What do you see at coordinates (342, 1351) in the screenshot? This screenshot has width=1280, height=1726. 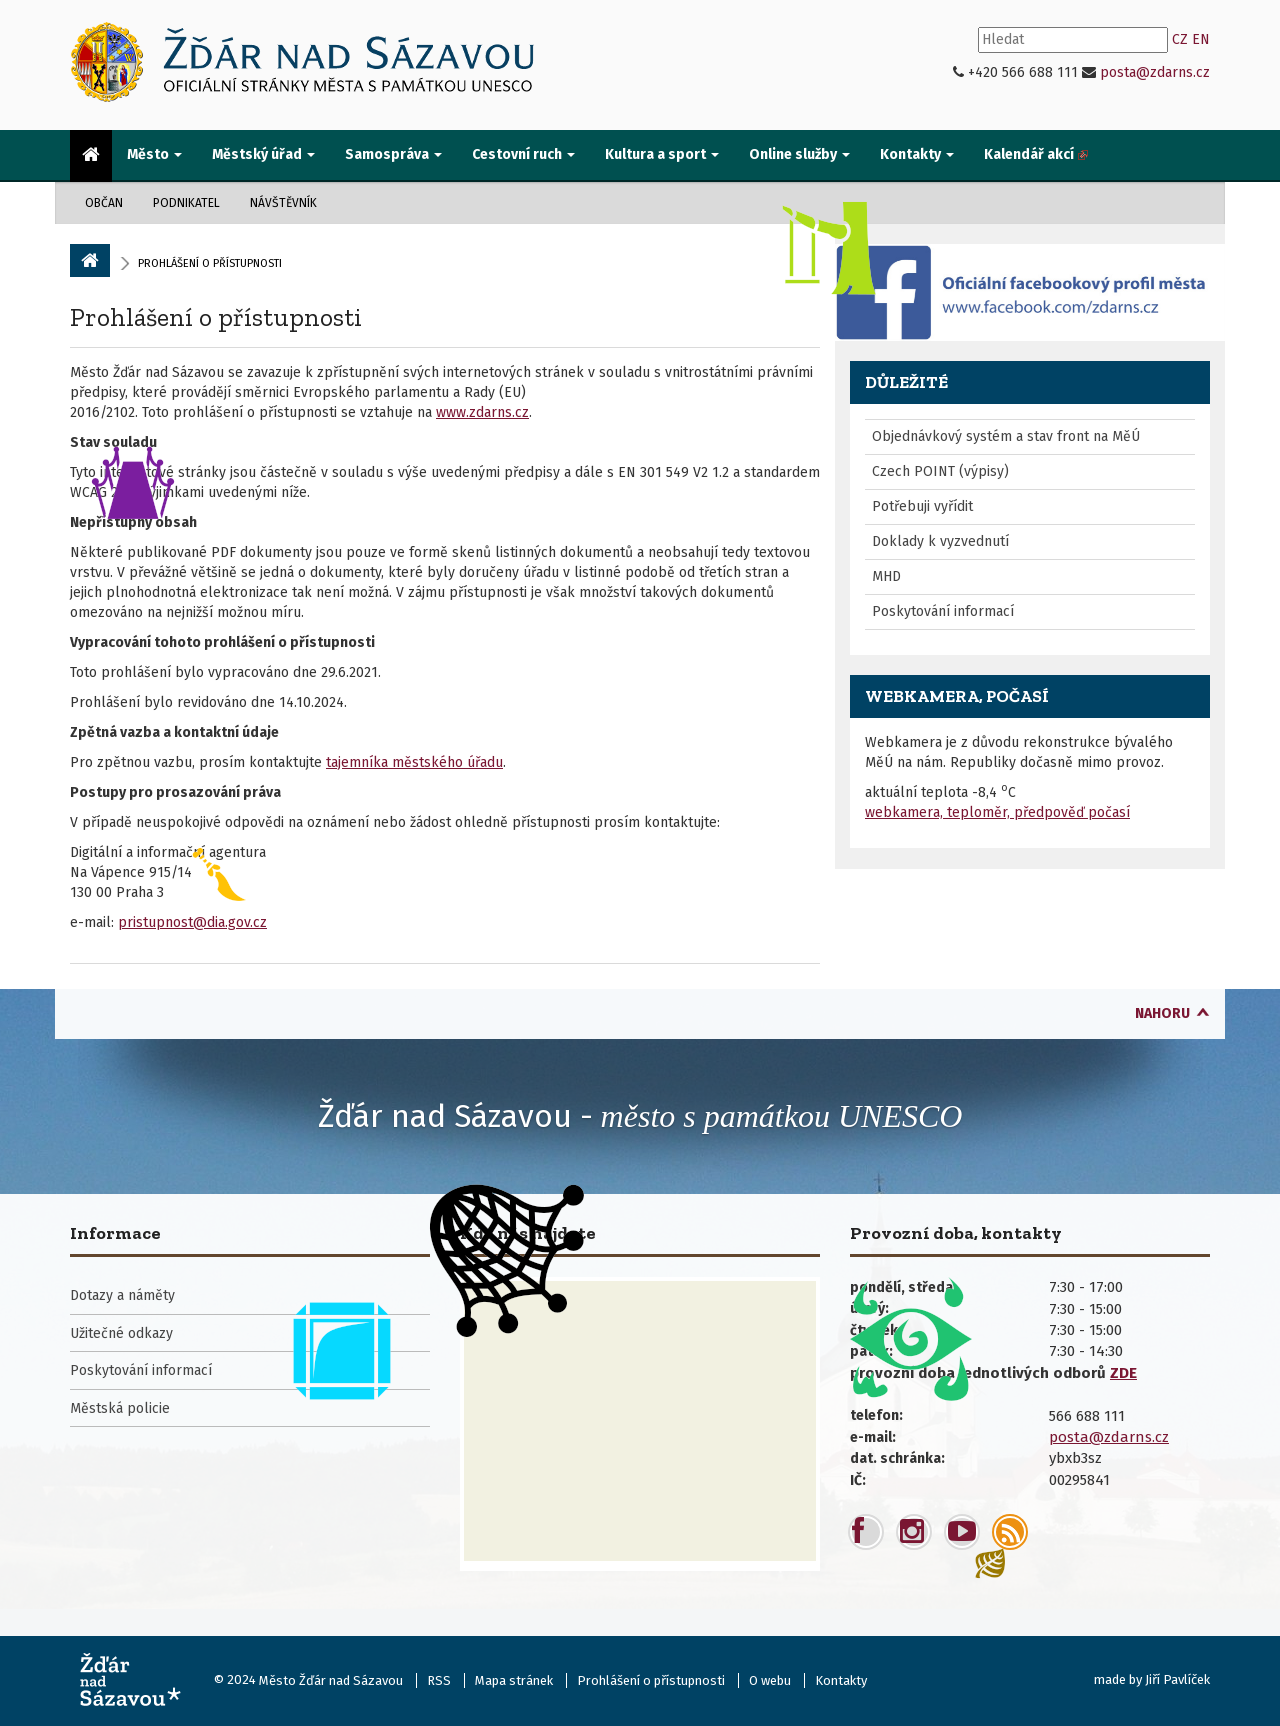 I see `indicates an amethyst gem resource or currency` at bounding box center [342, 1351].